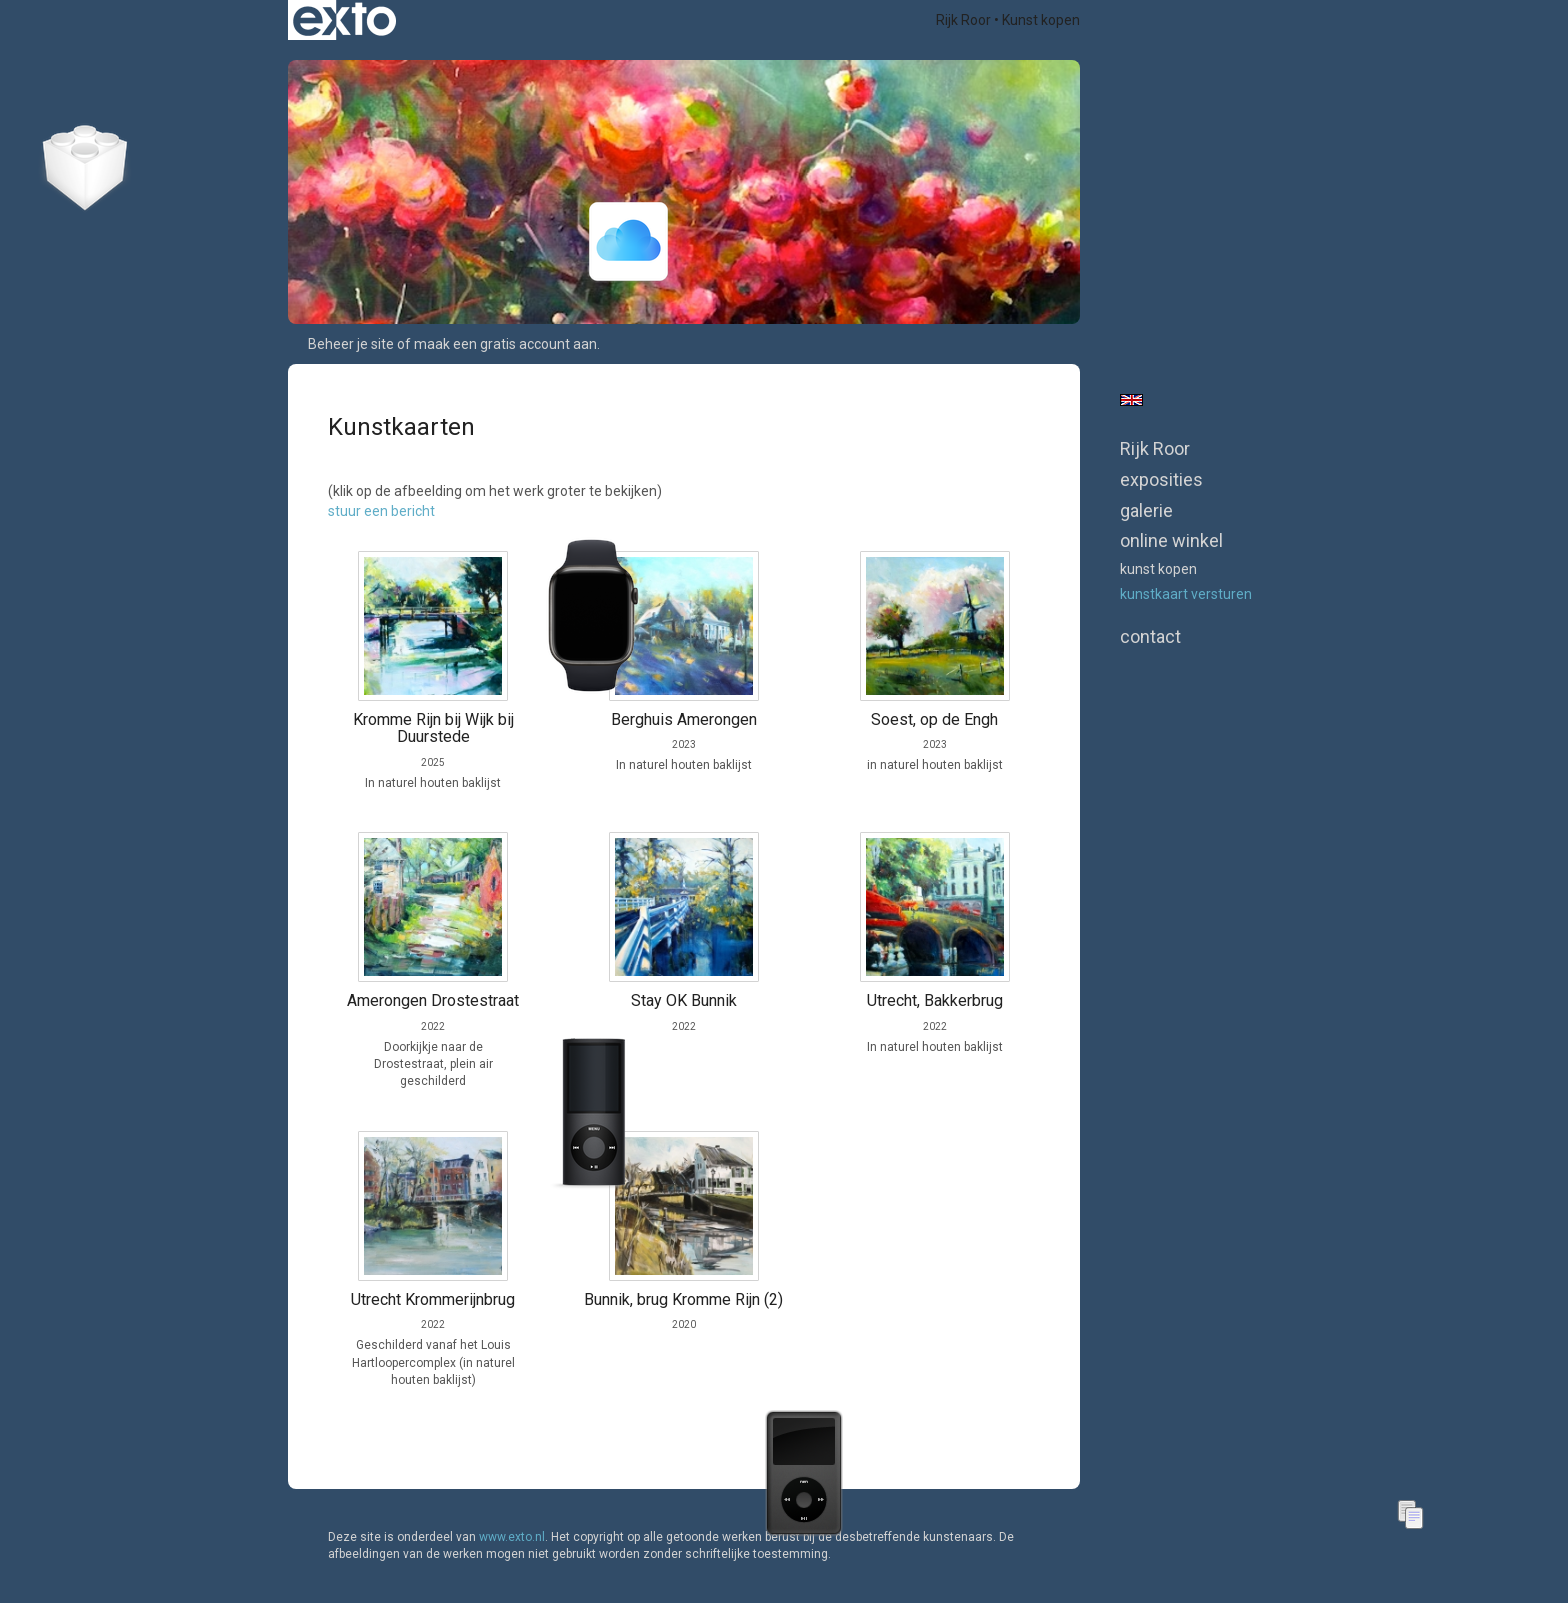 Image resolution: width=1568 pixels, height=1603 pixels. I want to click on kernel extension file for macOS system, so click(84, 168).